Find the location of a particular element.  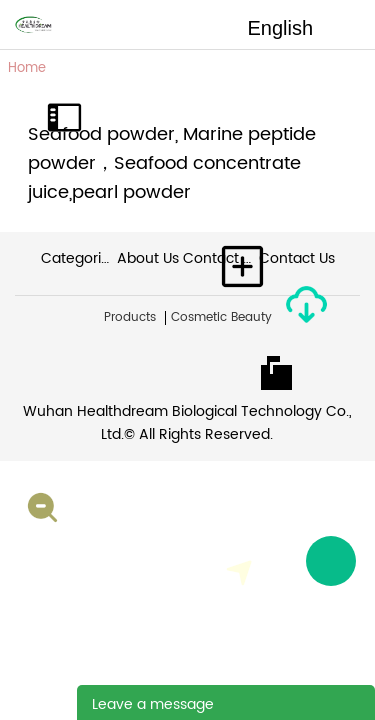

add a new item is located at coordinates (242, 266).